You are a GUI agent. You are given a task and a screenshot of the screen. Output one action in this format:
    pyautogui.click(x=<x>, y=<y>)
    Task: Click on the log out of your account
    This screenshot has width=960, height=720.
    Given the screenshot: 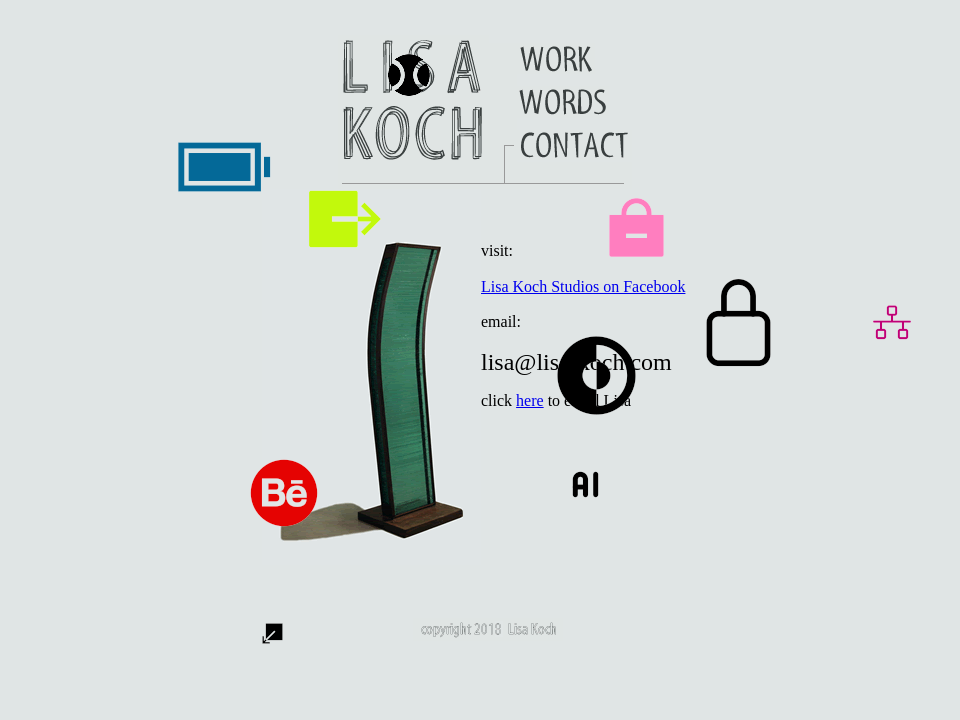 What is the action you would take?
    pyautogui.click(x=345, y=219)
    